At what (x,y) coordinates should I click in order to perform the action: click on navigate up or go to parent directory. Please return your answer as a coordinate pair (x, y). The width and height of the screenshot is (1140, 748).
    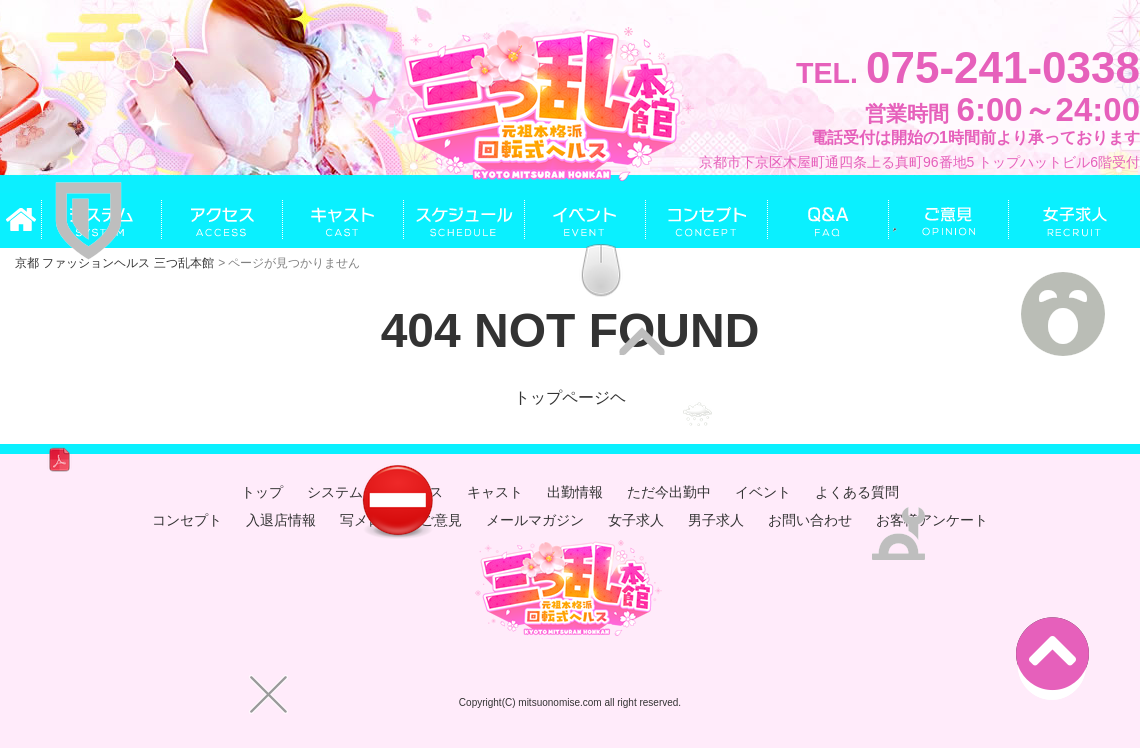
    Looking at the image, I should click on (642, 340).